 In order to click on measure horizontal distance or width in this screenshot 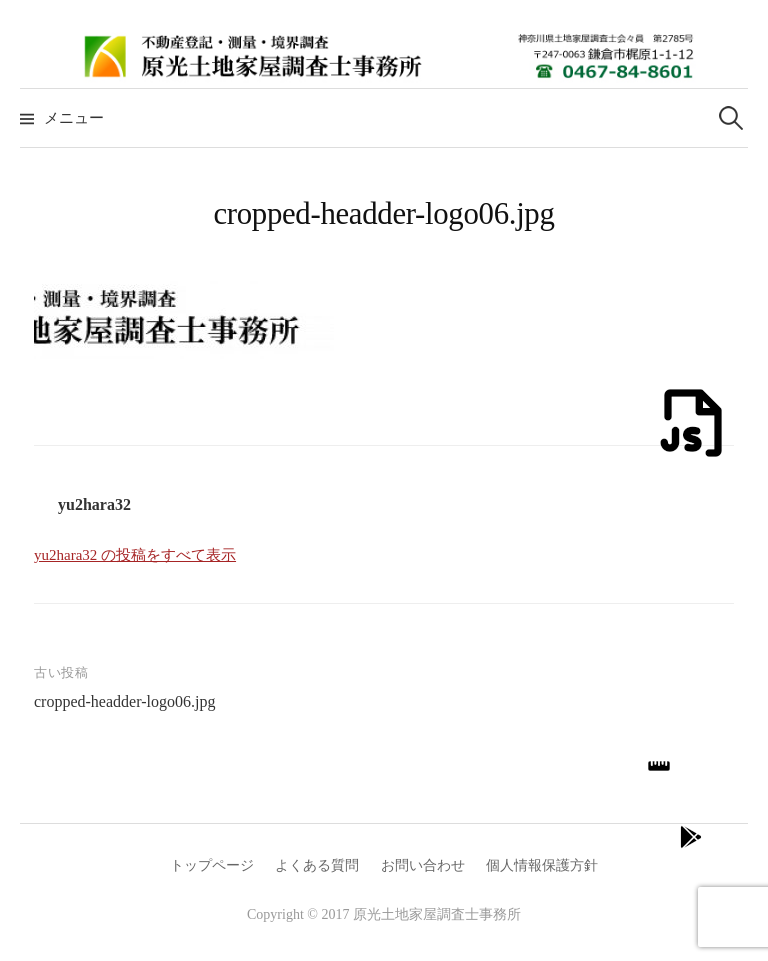, I will do `click(659, 766)`.